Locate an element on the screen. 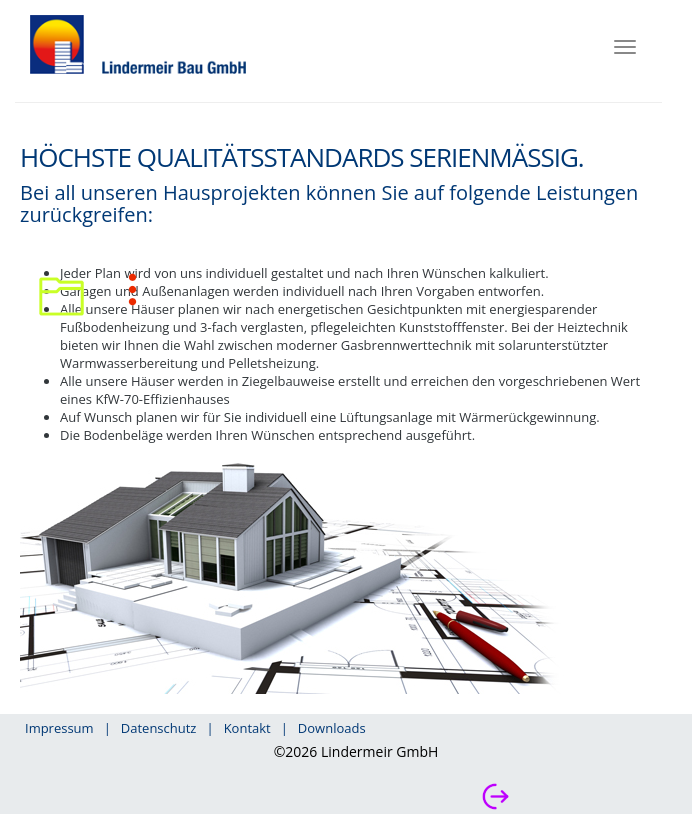 This screenshot has height=814, width=692. open file folder is located at coordinates (61, 296).